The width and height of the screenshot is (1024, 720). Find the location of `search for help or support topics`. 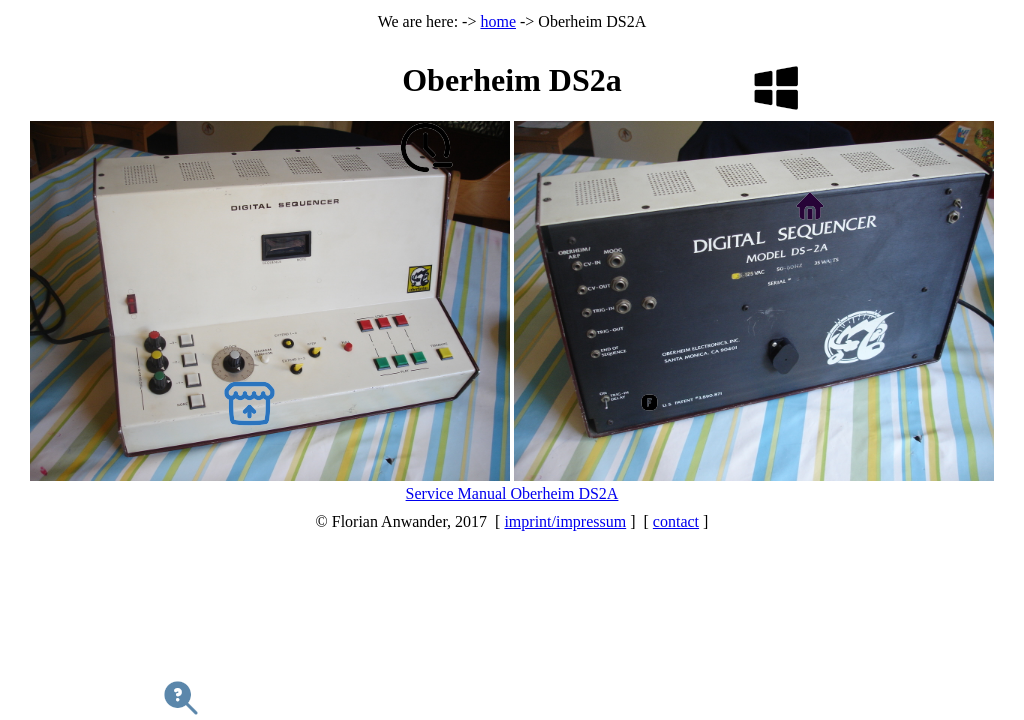

search for help or support topics is located at coordinates (181, 698).